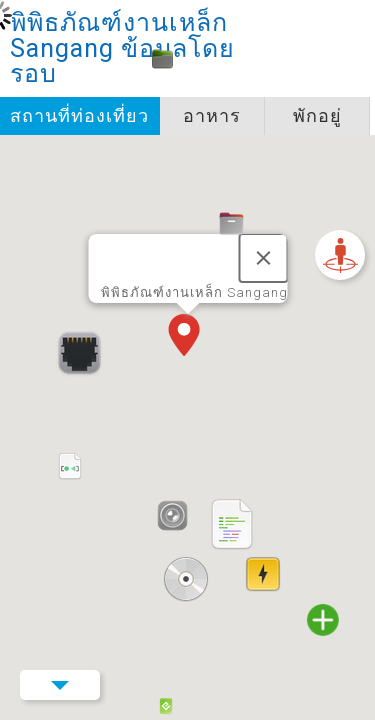 The height and width of the screenshot is (720, 375). What do you see at coordinates (323, 620) in the screenshot?
I see `add a new item to the list` at bounding box center [323, 620].